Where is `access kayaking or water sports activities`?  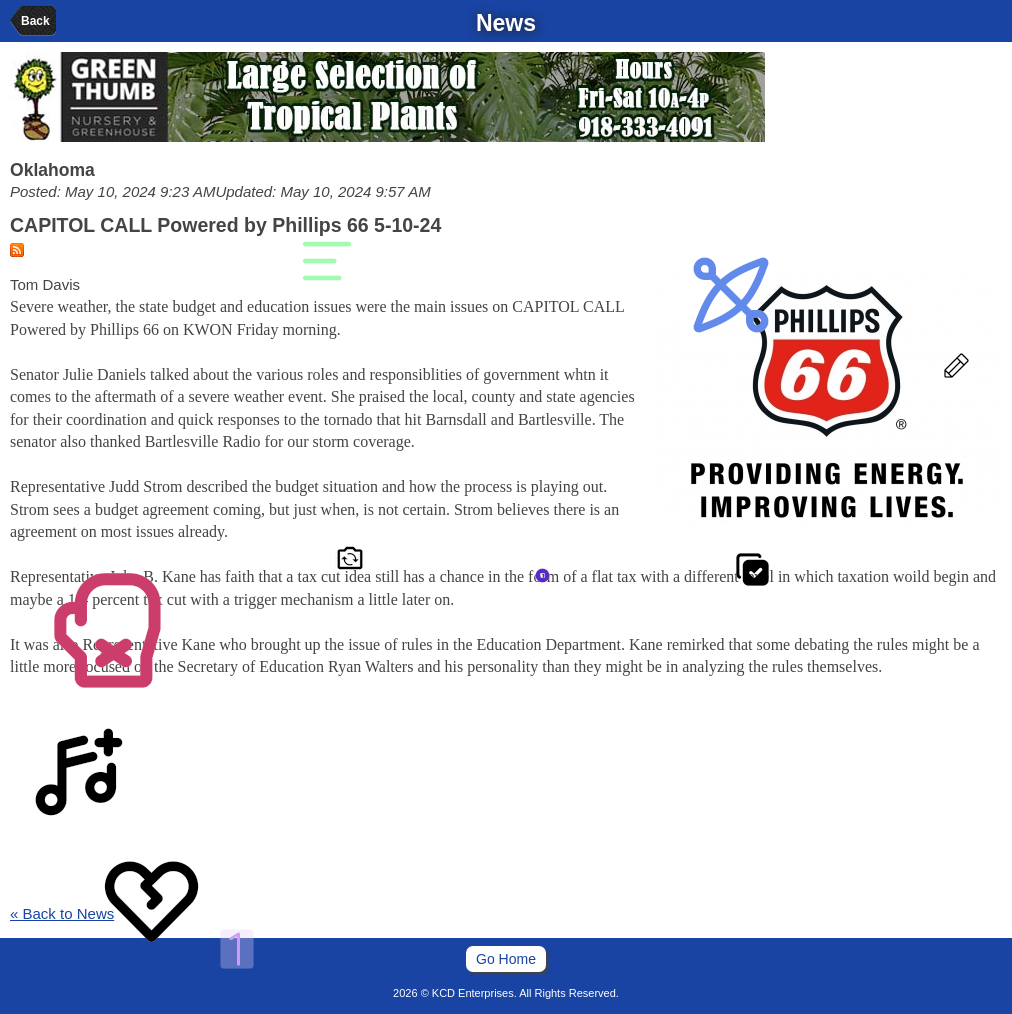 access kayaking or water sports activities is located at coordinates (731, 295).